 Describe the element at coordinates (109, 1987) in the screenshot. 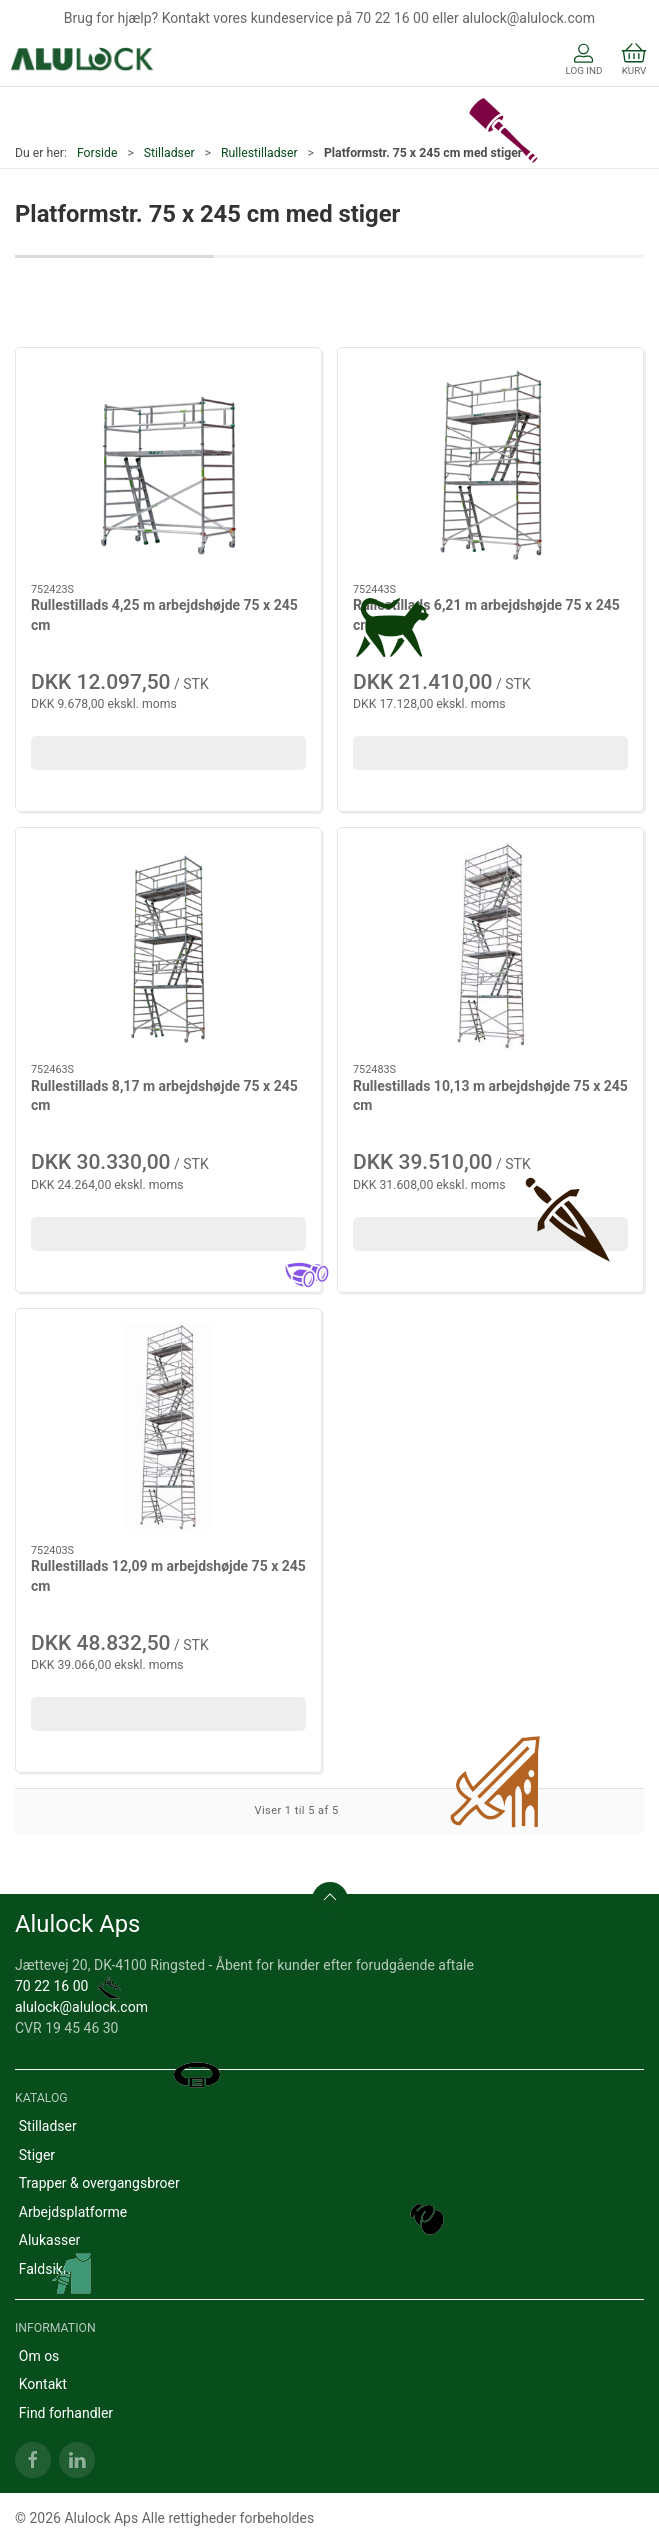

I see `view fortified settlement or stronghold location` at that location.